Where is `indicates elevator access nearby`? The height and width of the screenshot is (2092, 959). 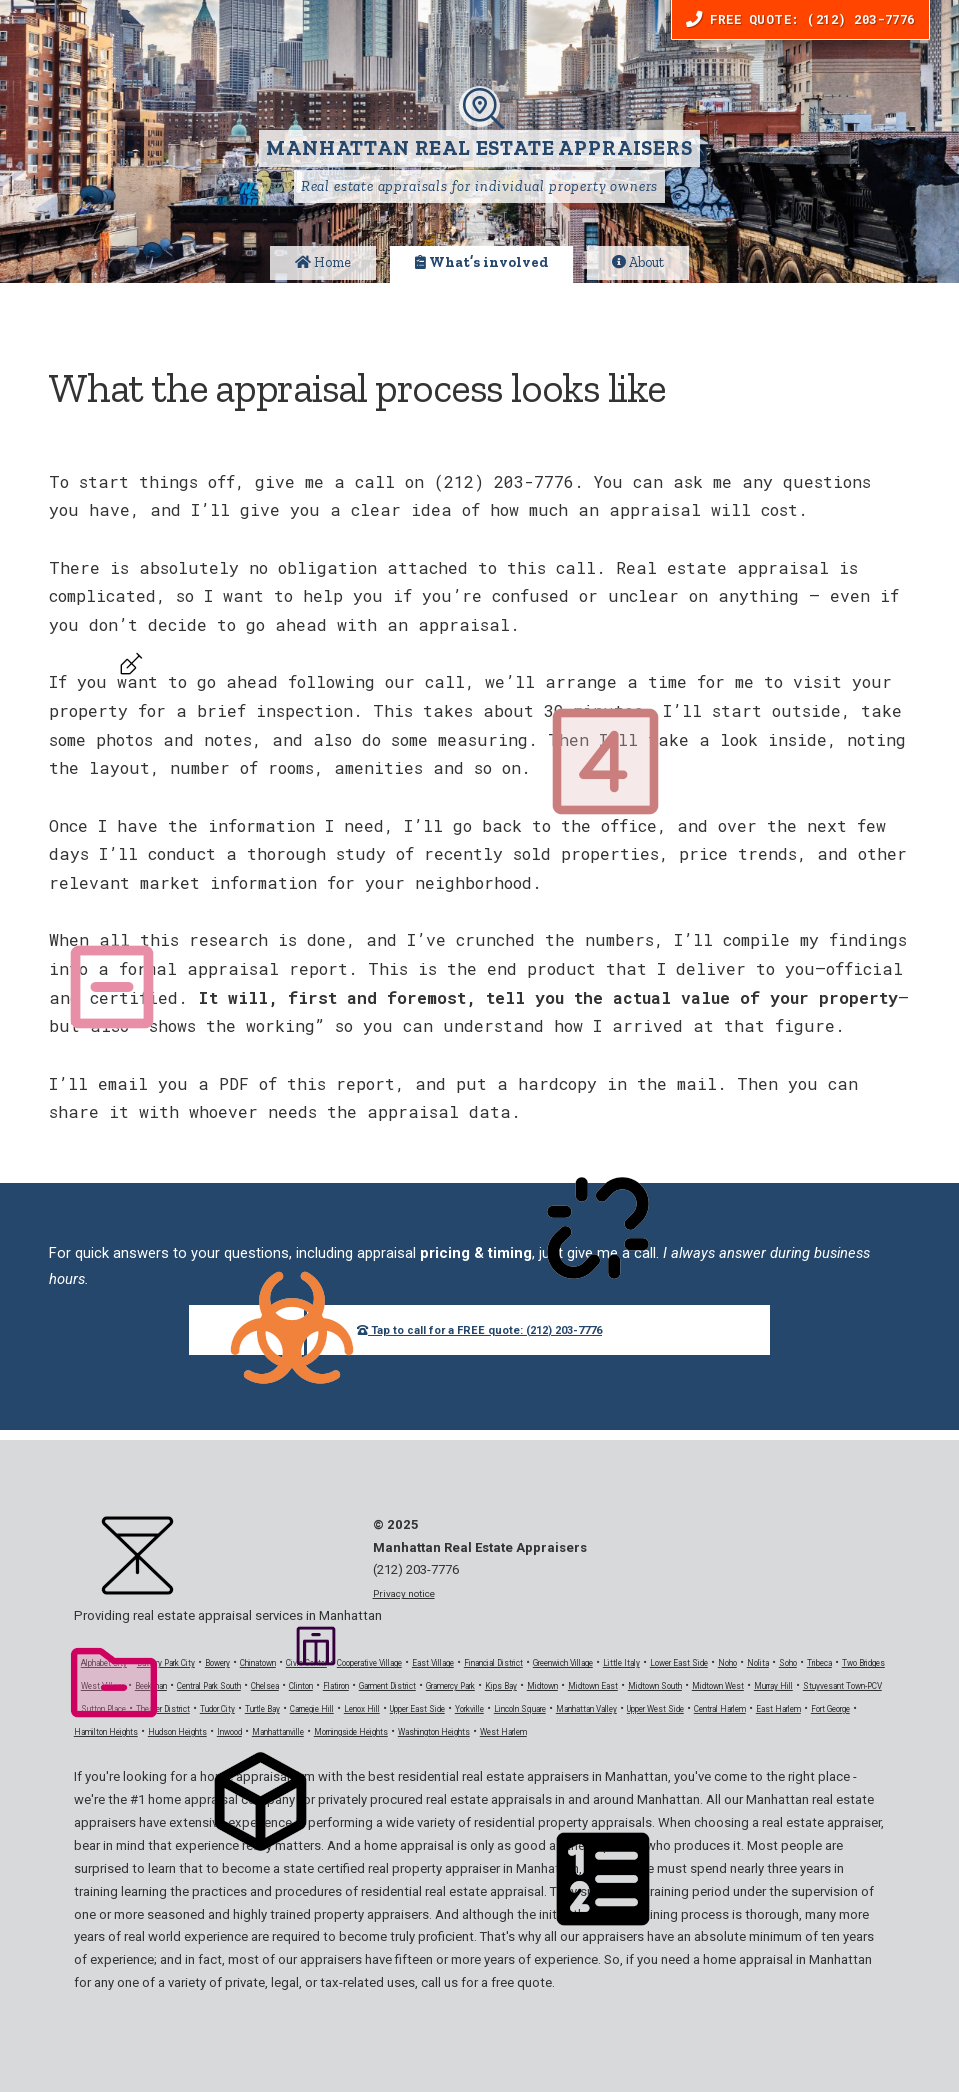
indicates elevator access nearby is located at coordinates (316, 1646).